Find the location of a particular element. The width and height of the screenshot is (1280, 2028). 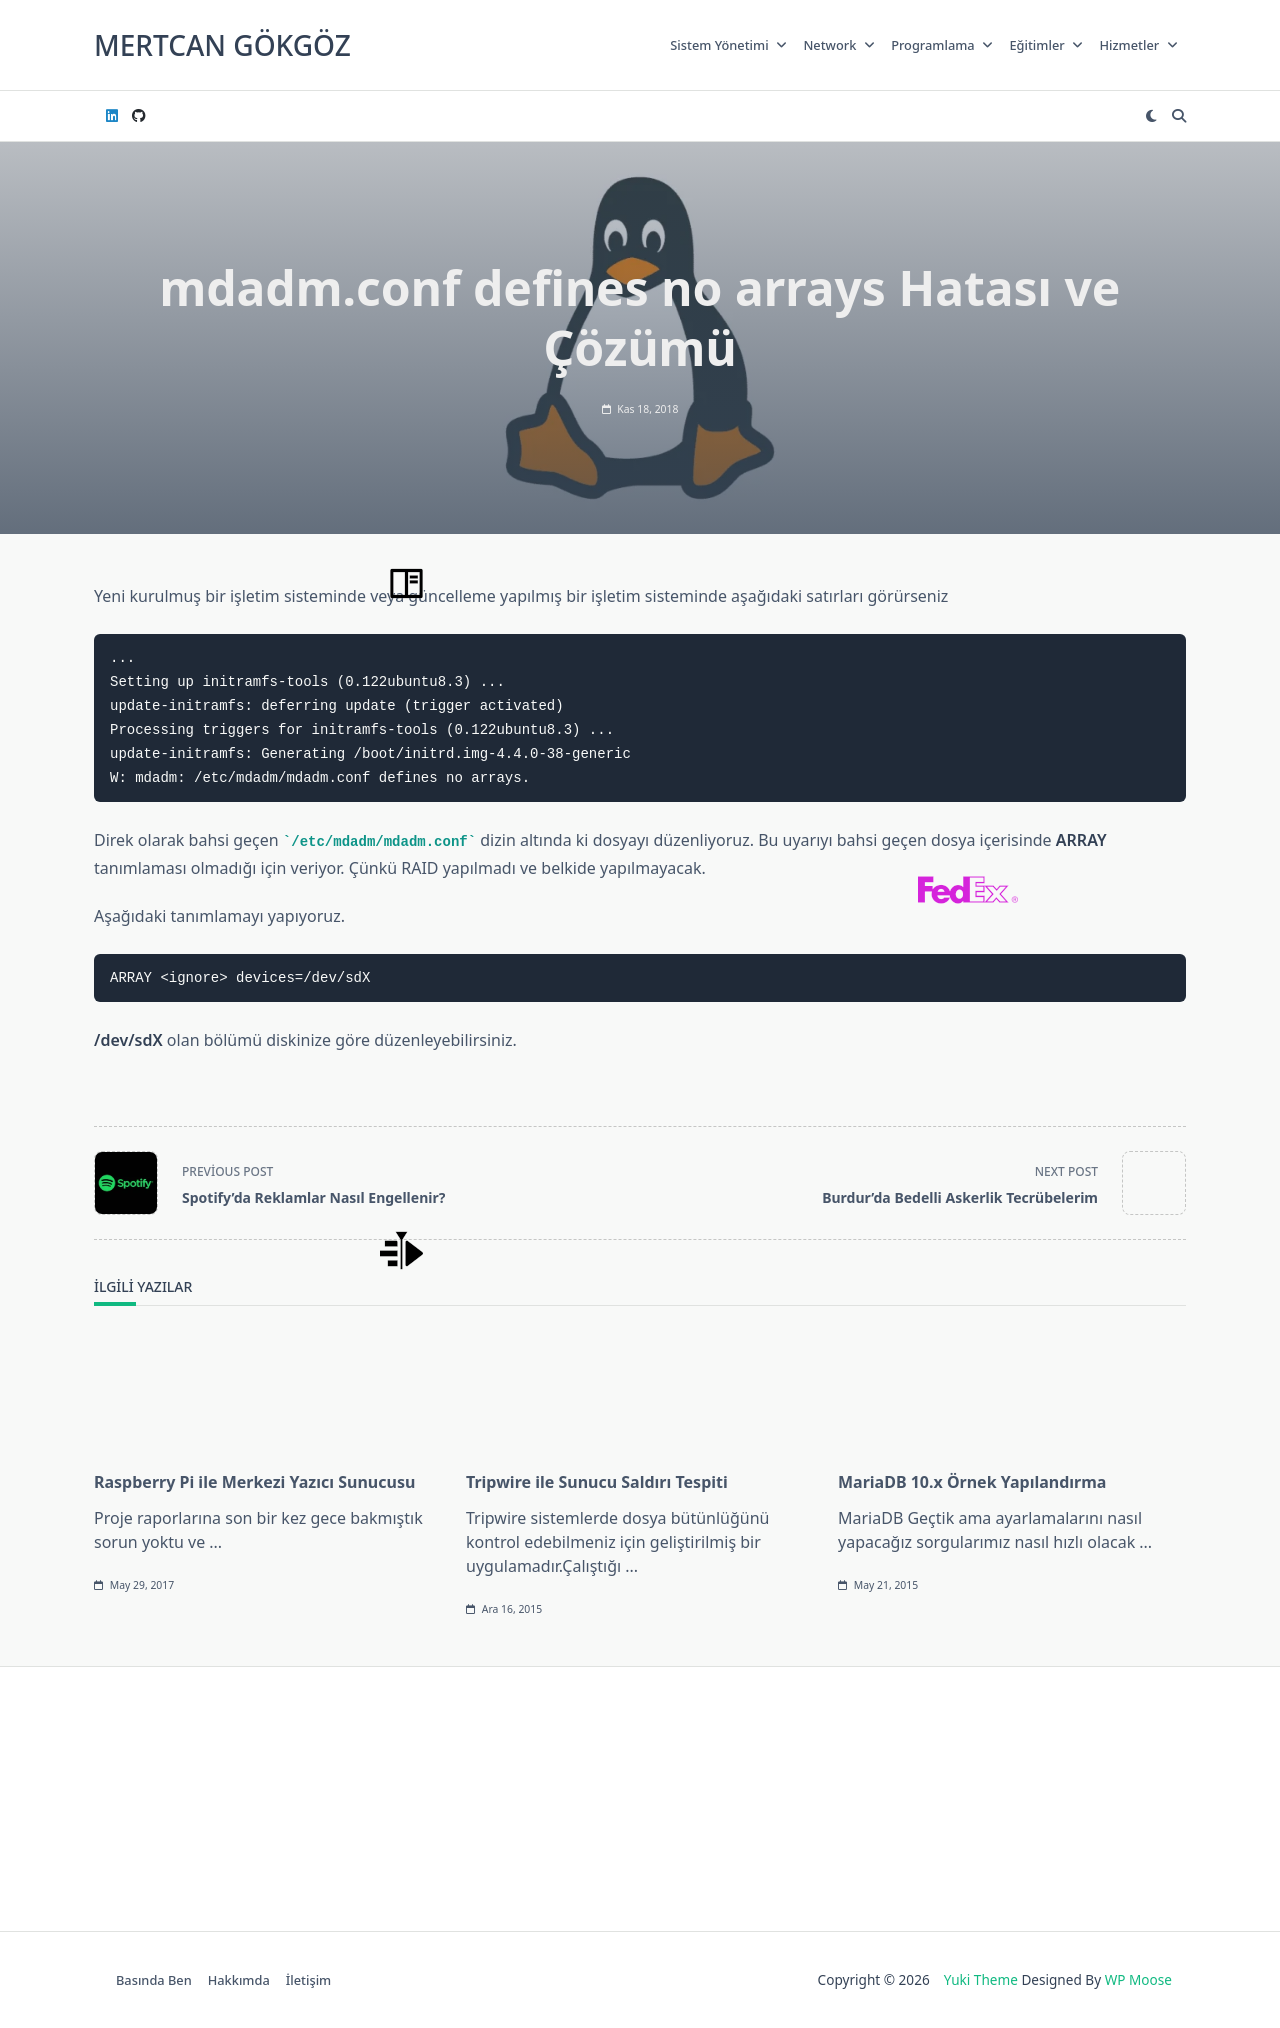

open kdenlive video editor is located at coordinates (401, 1250).